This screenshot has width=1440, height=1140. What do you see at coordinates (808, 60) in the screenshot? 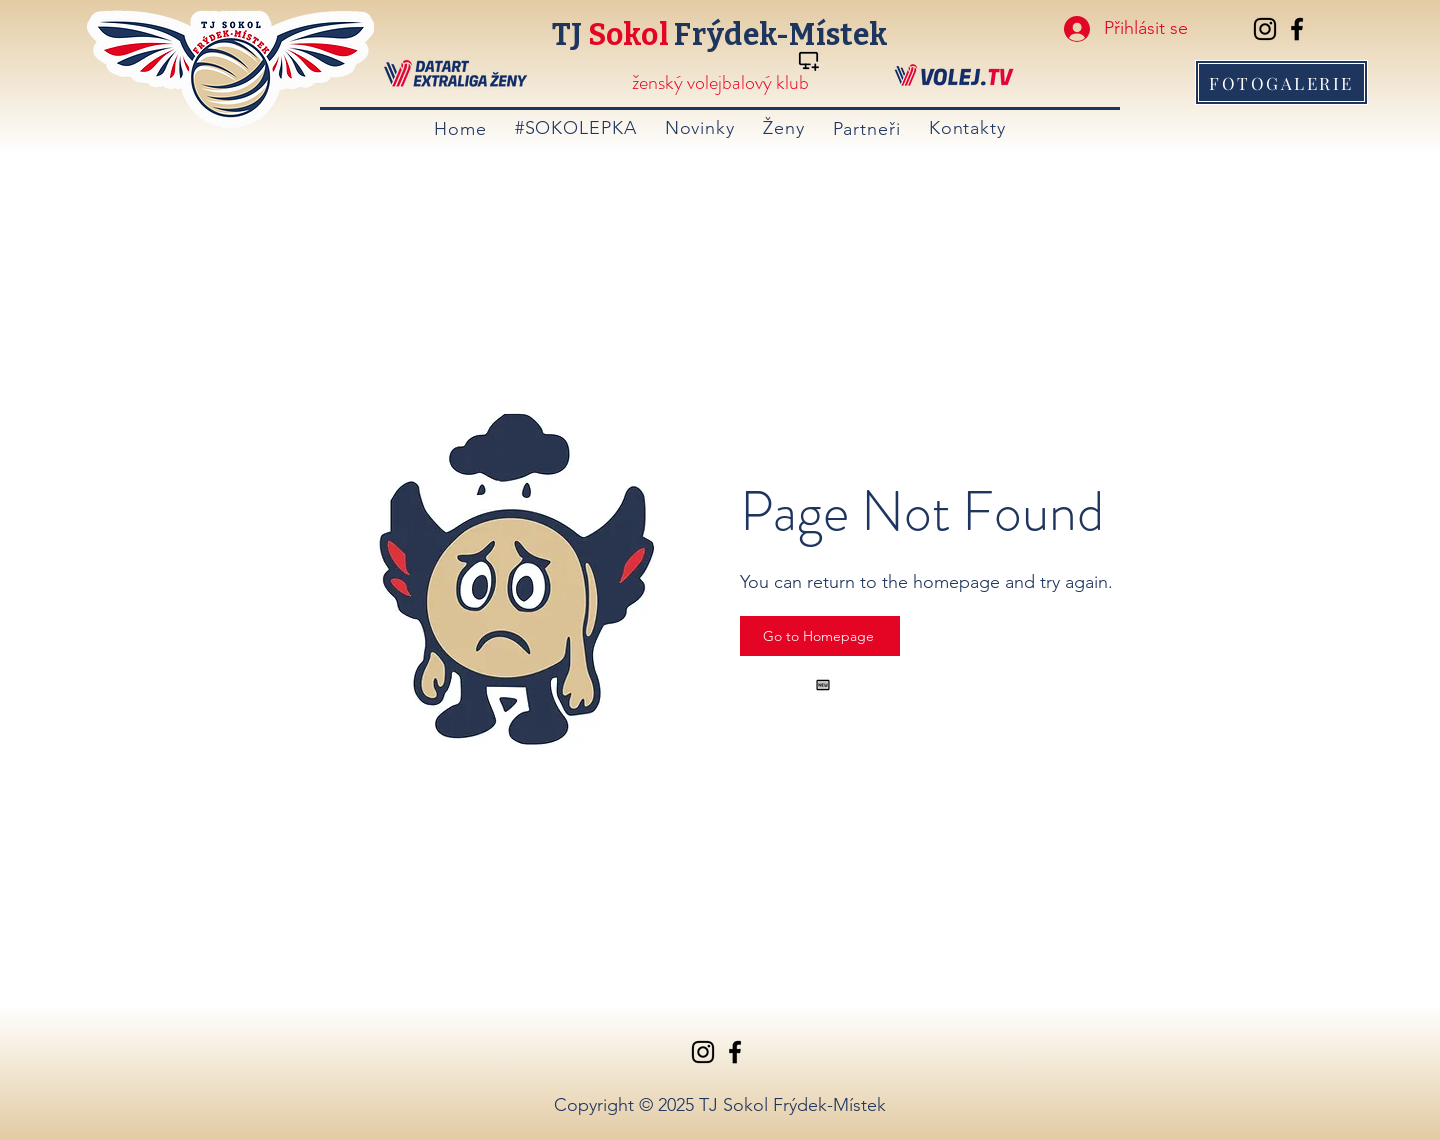
I see `add a new desktop or monitor` at bounding box center [808, 60].